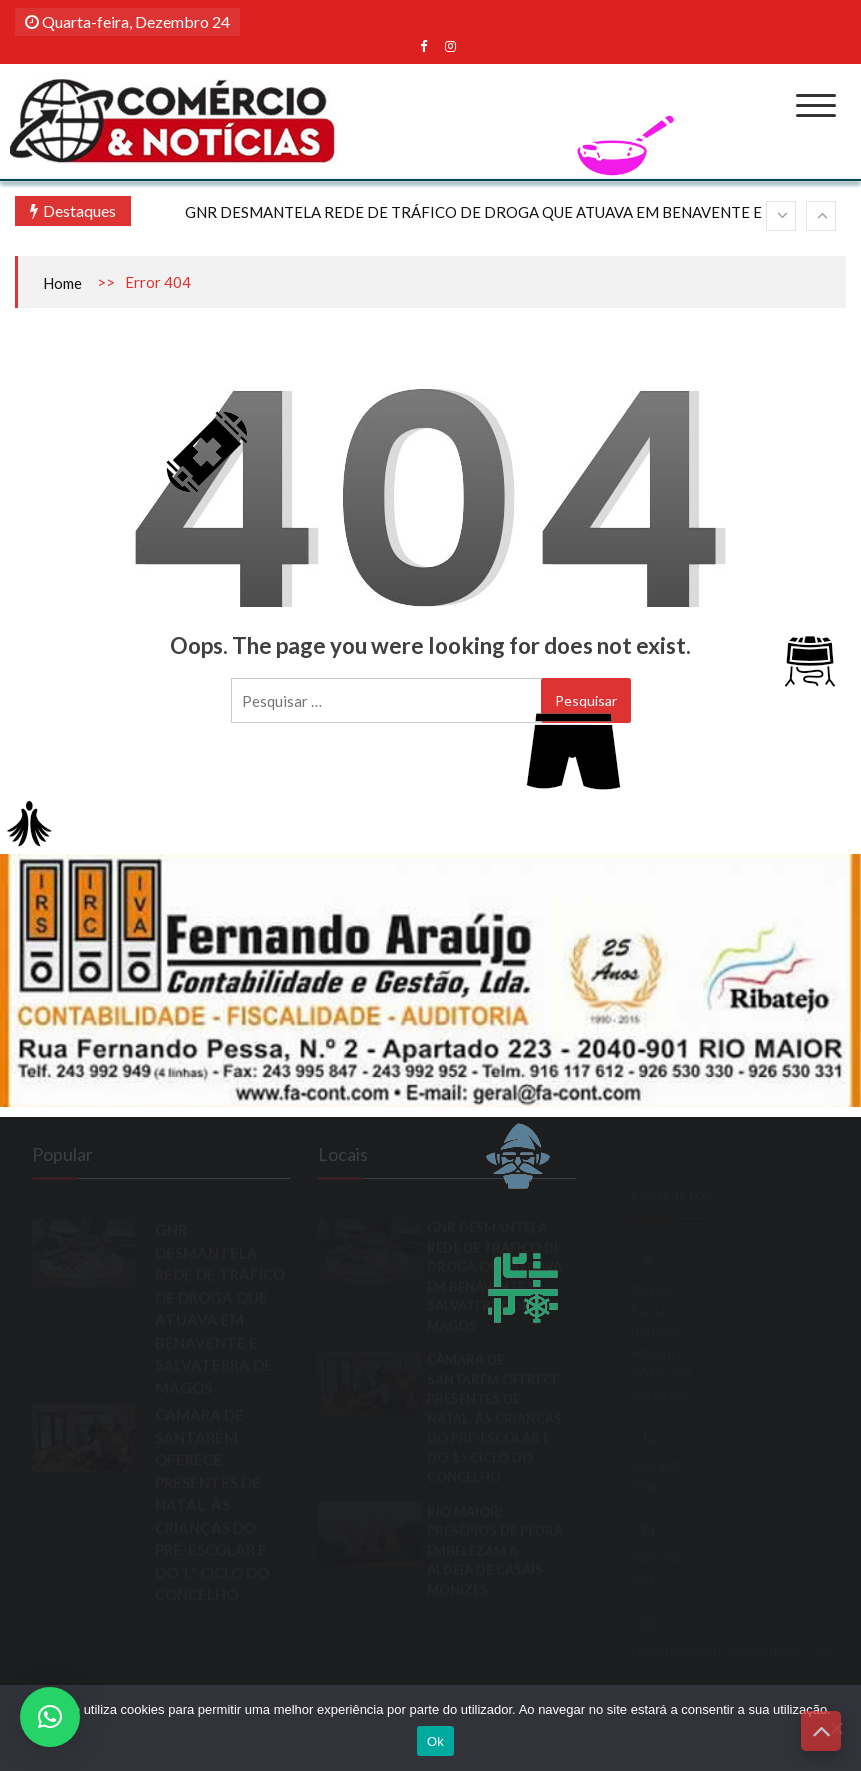  Describe the element at coordinates (29, 823) in the screenshot. I see `equip a wing cloak or cape item` at that location.